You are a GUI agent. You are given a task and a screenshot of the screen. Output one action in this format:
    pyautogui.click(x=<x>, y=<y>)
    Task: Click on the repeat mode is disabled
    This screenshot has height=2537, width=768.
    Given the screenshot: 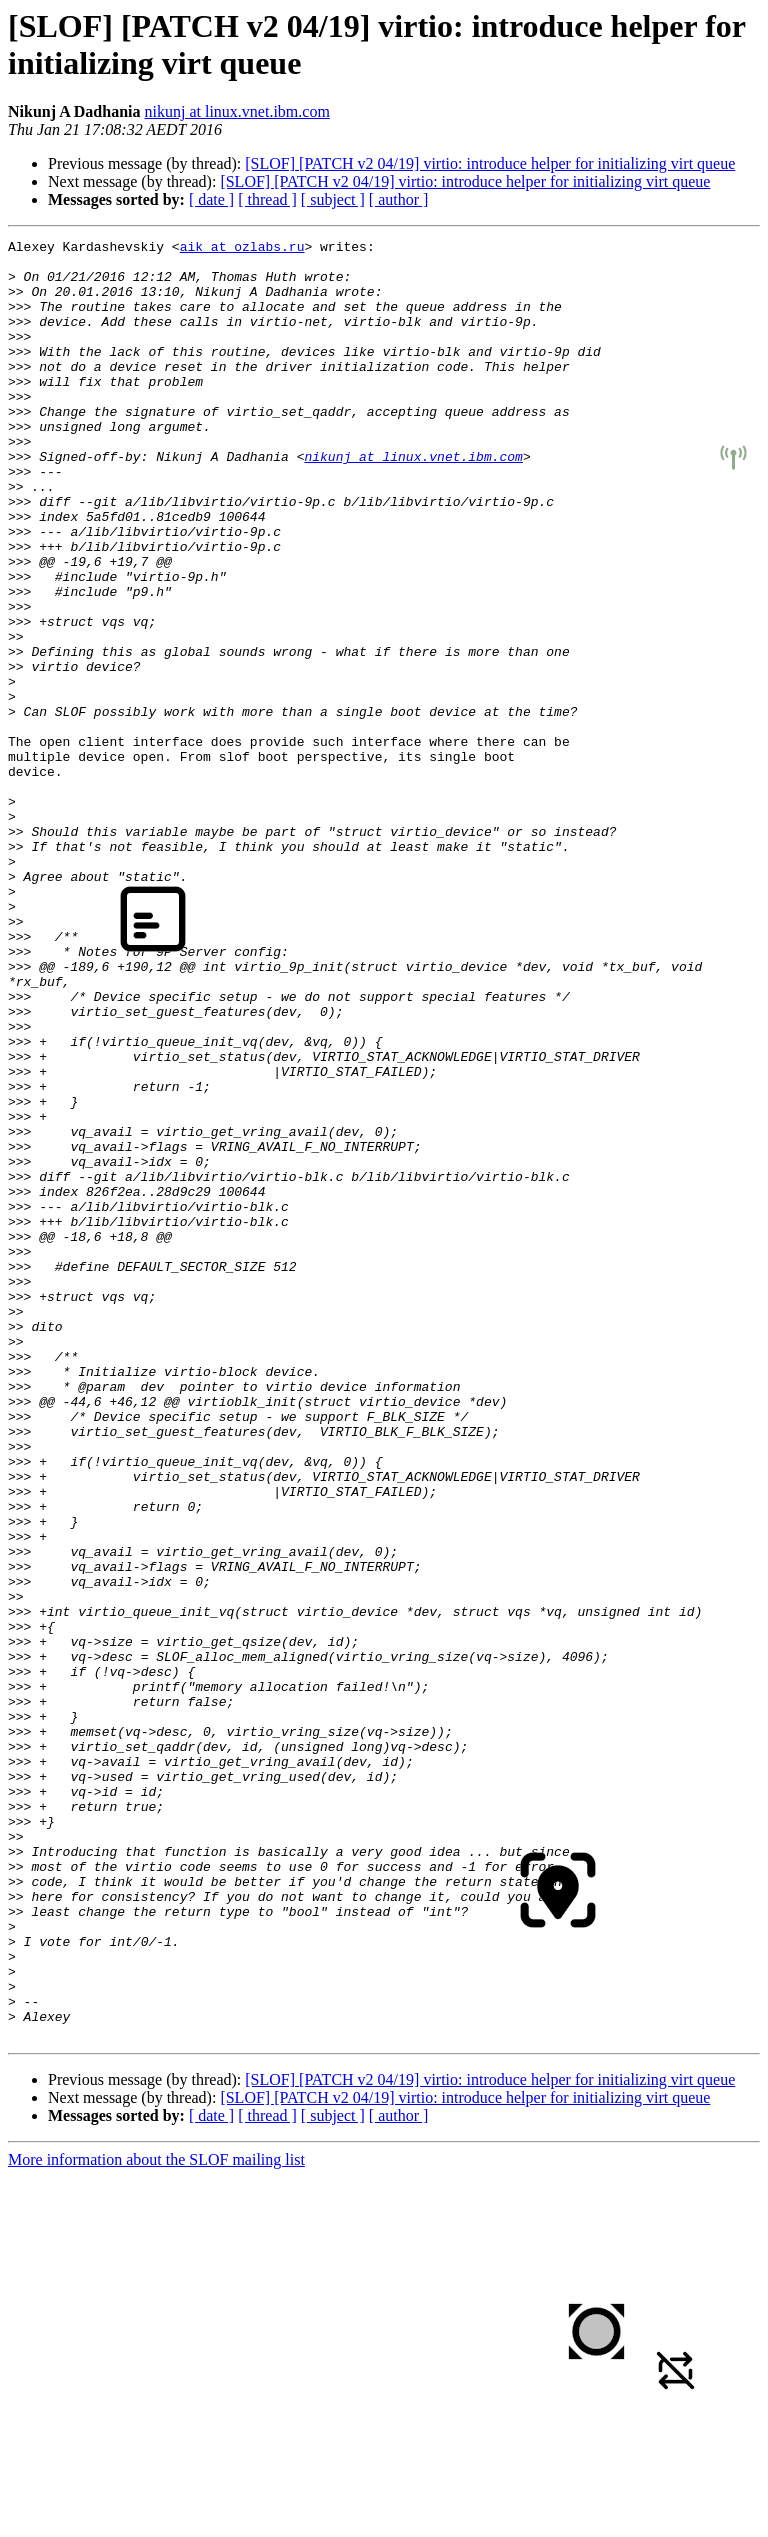 What is the action you would take?
    pyautogui.click(x=675, y=2370)
    